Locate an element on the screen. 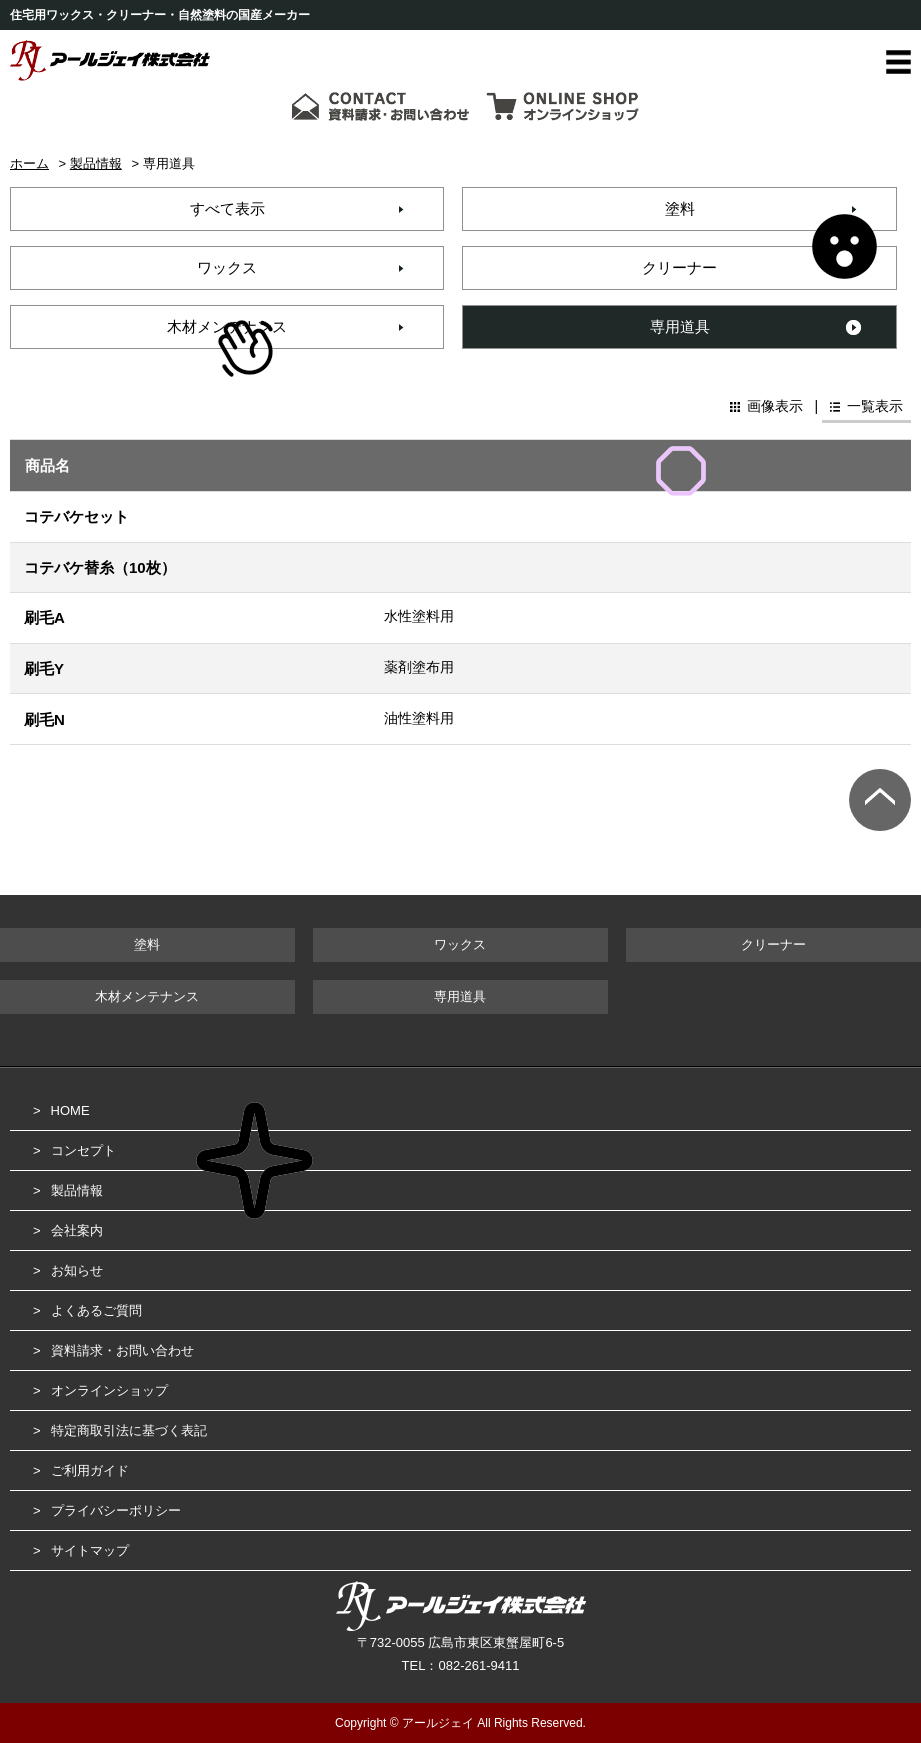  indicates AI-generated or enhanced content is located at coordinates (254, 1160).